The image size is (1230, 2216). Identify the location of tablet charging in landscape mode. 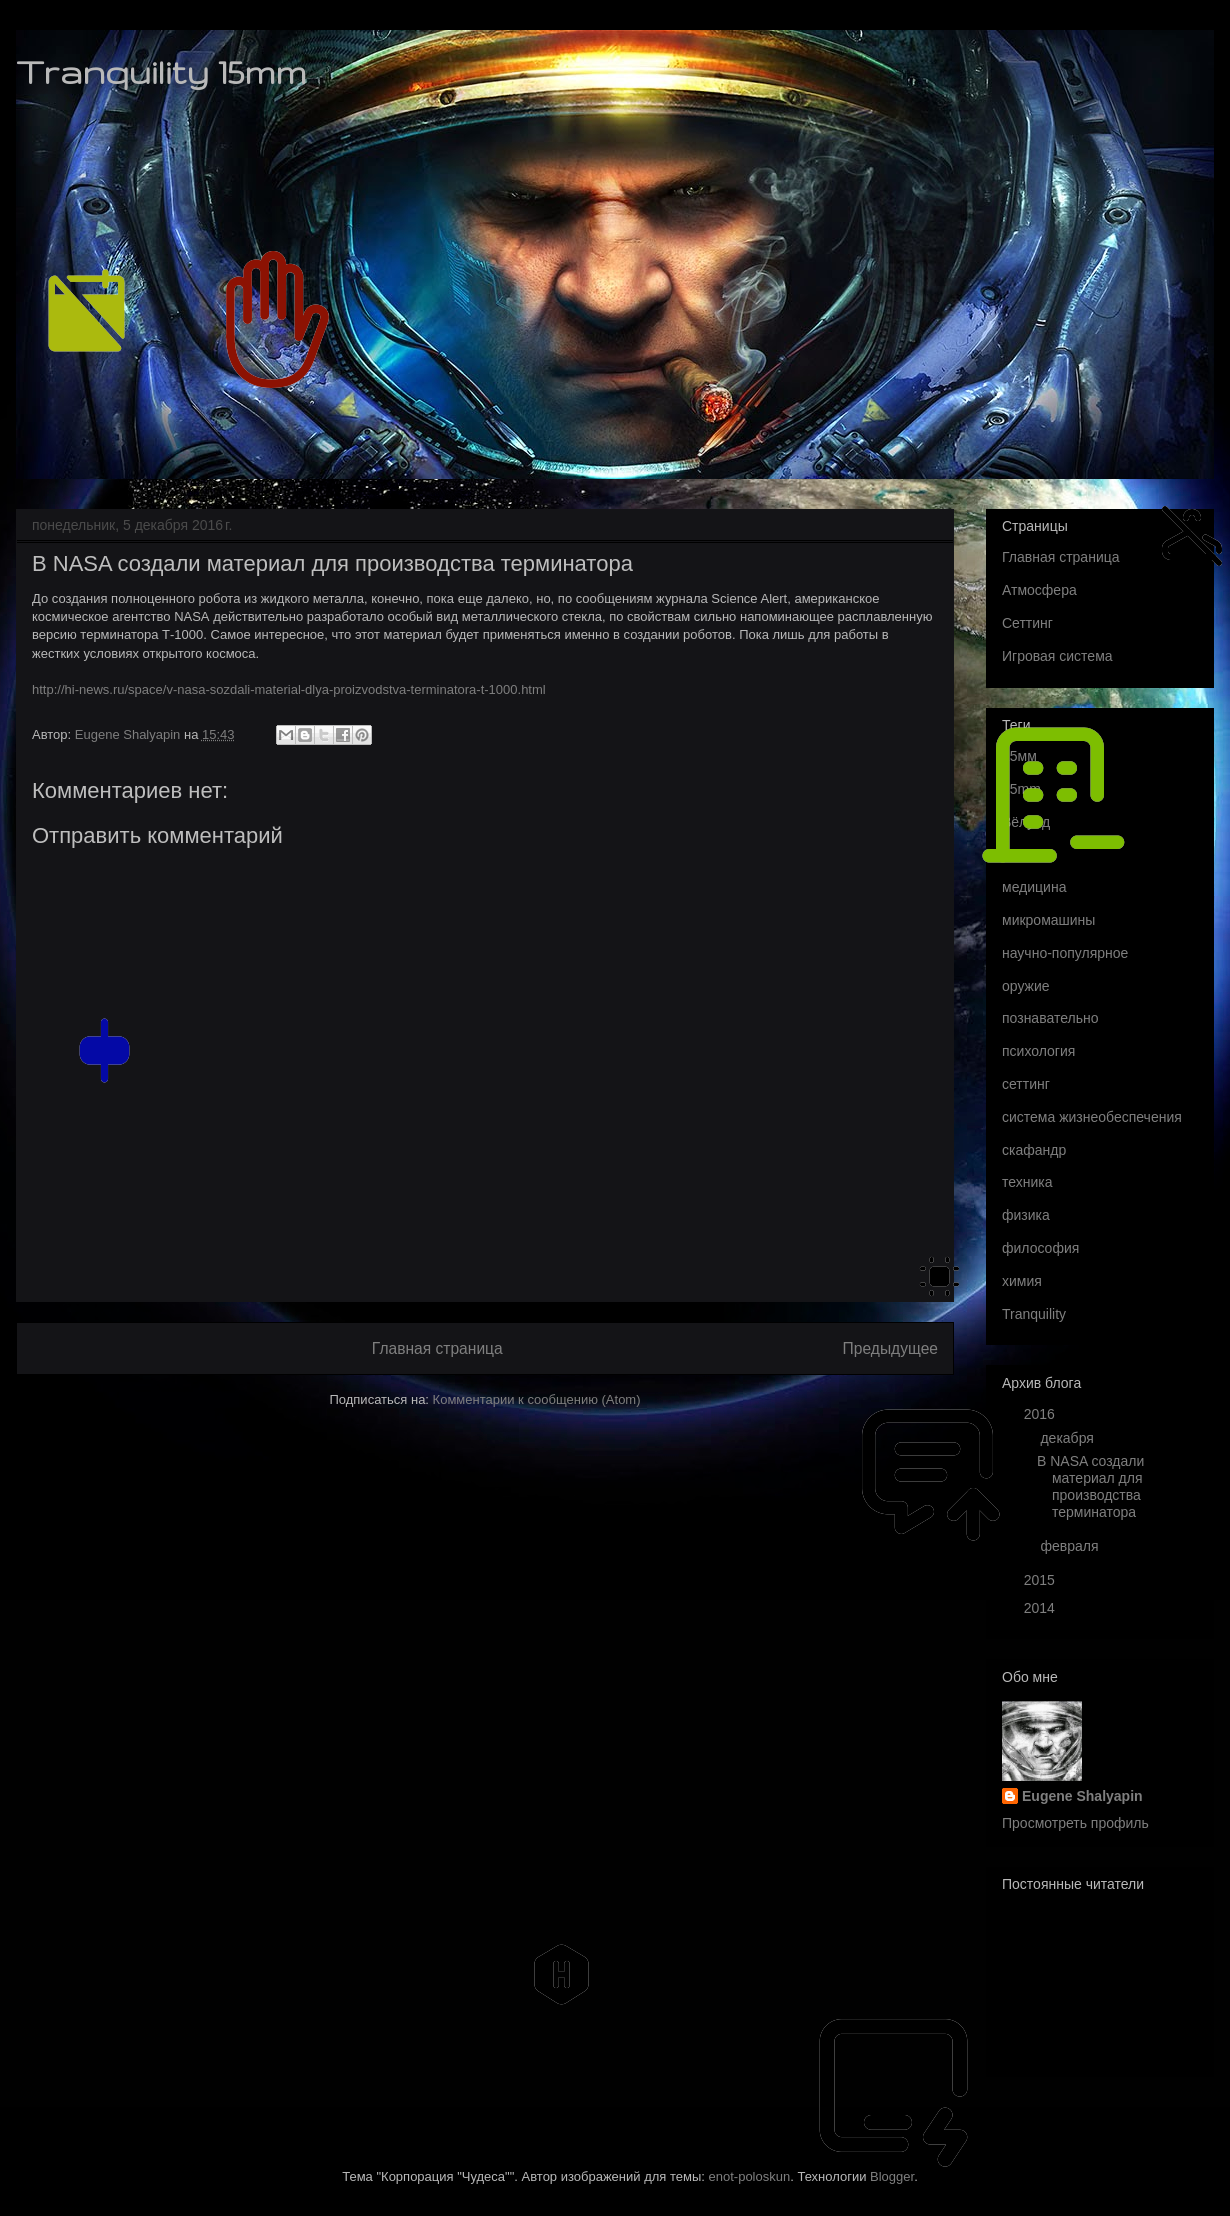
(893, 2085).